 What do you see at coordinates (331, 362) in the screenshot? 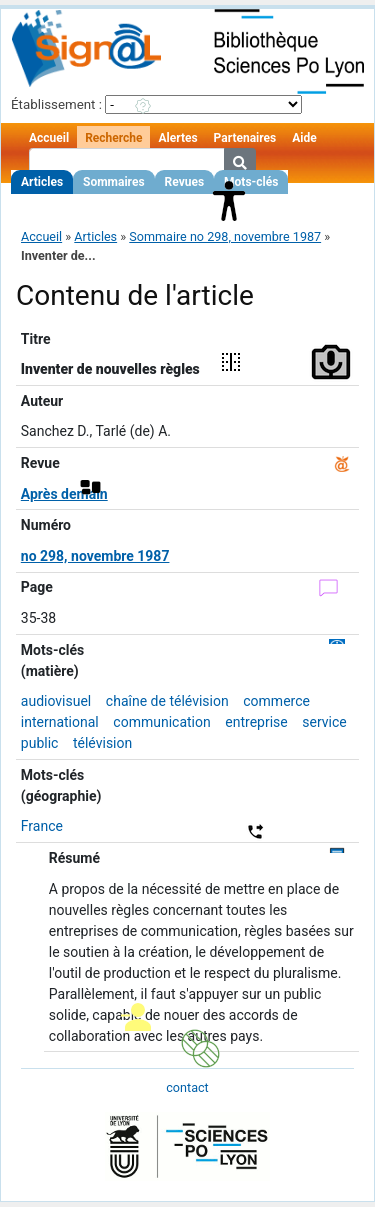
I see `grant camera and microphone permissions` at bounding box center [331, 362].